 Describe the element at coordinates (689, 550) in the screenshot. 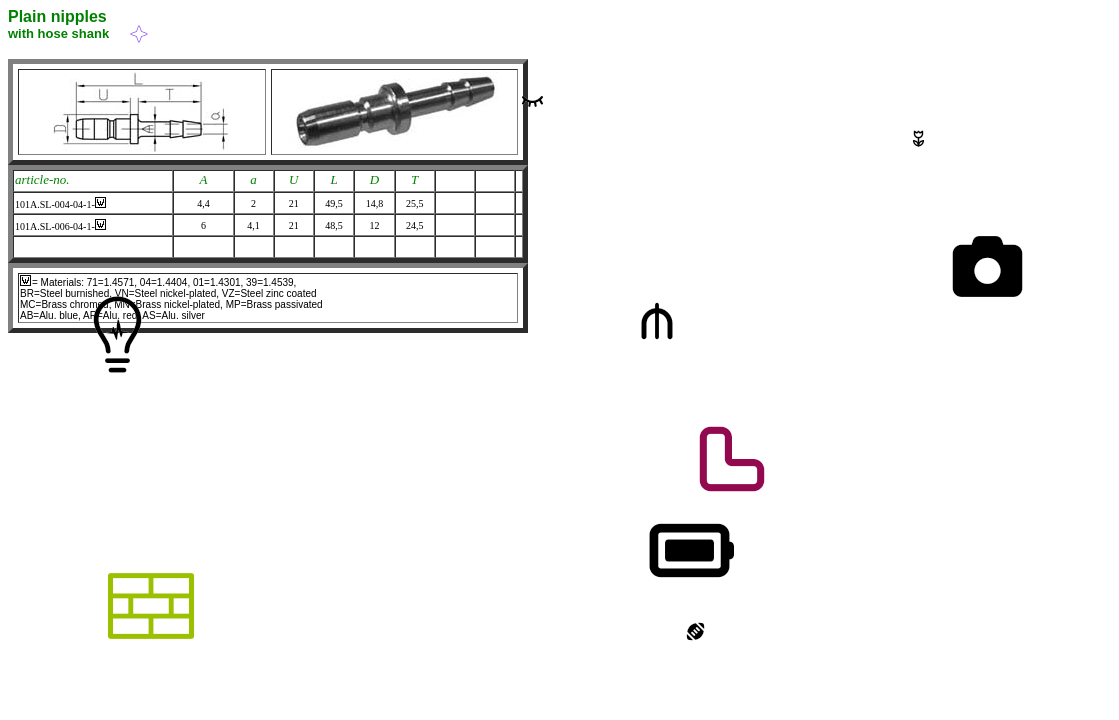

I see `indicates current battery level` at that location.